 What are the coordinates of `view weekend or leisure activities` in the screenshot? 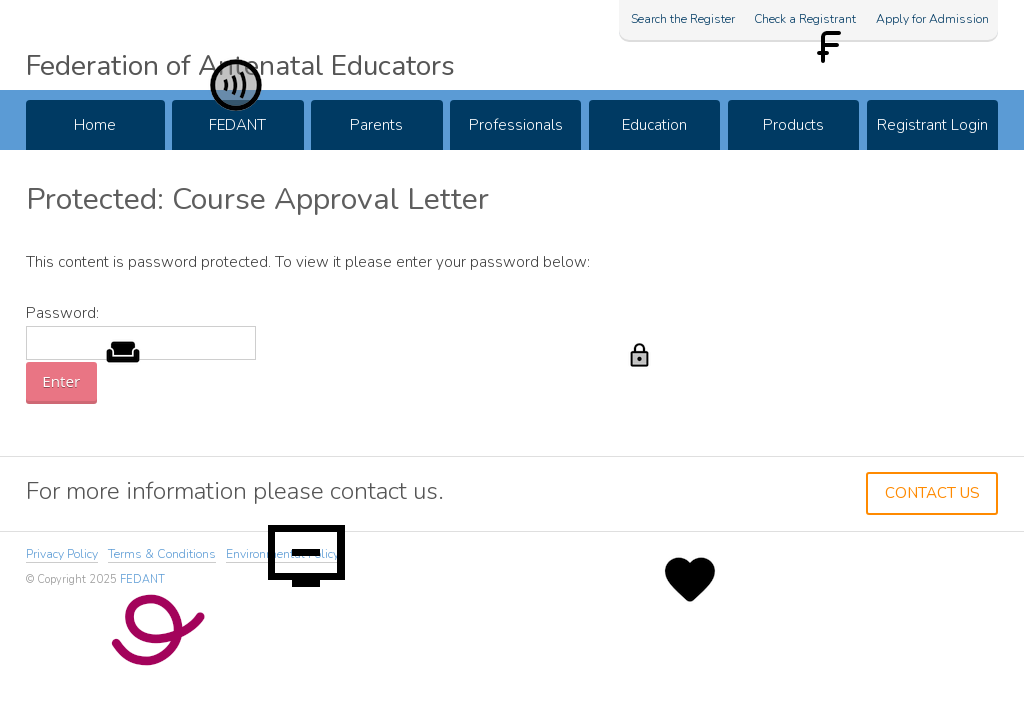 It's located at (123, 352).